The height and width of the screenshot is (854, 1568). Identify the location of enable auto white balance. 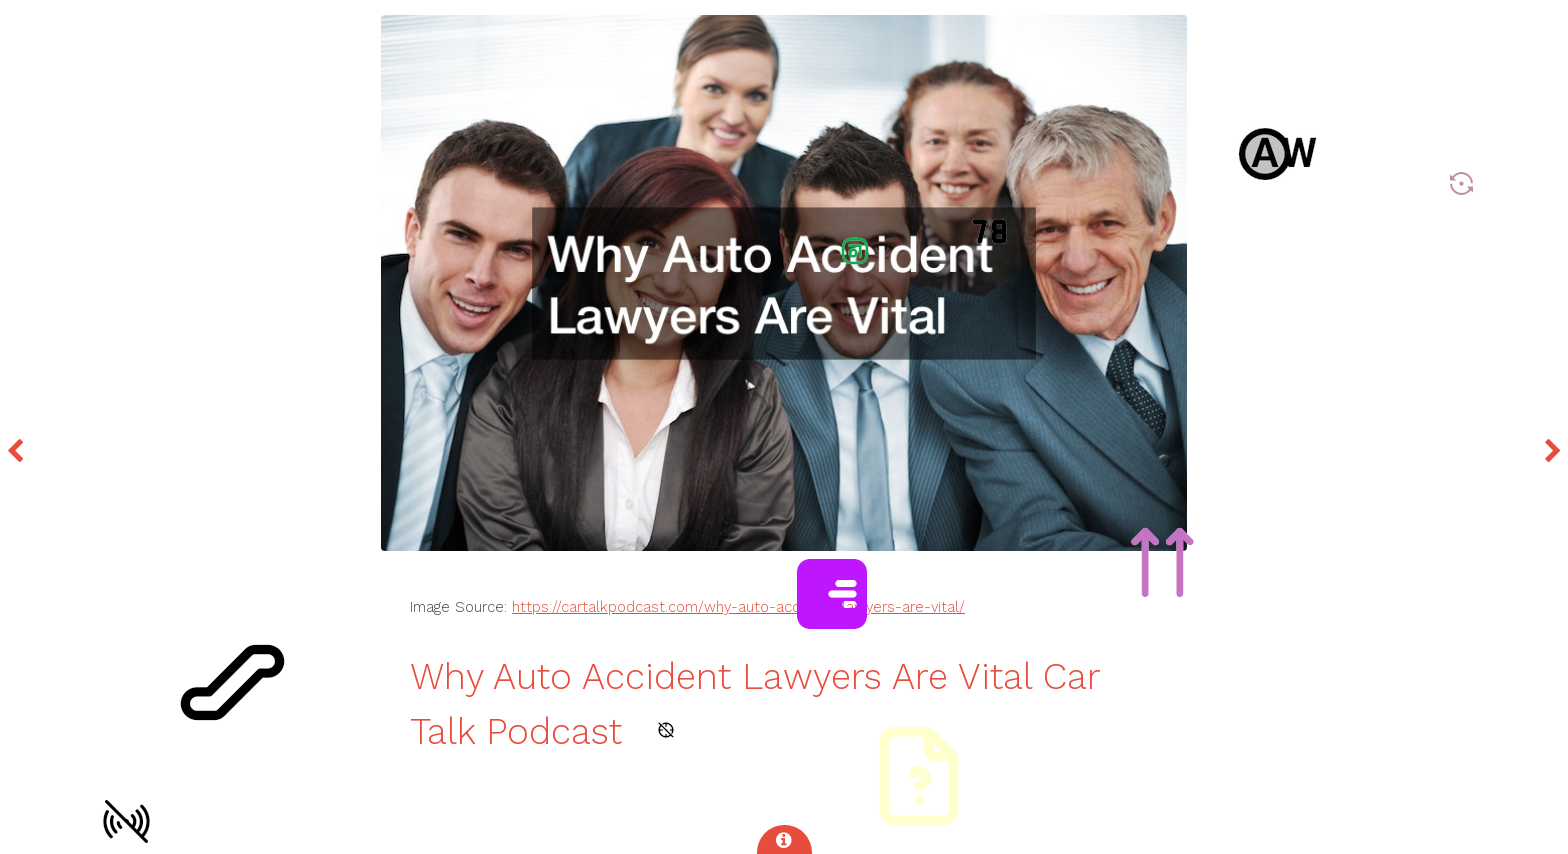
(1278, 154).